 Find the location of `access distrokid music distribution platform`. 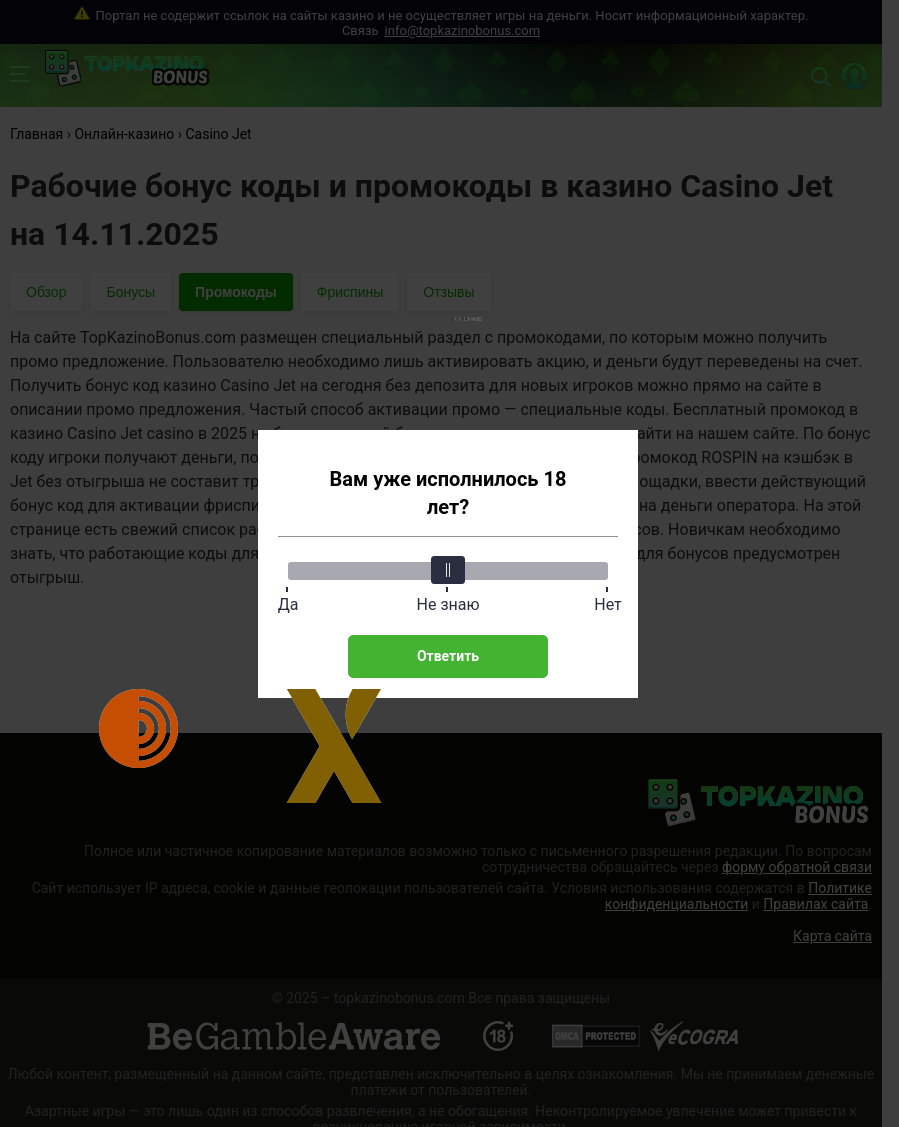

access distrokid music distribution platform is located at coordinates (467, 319).